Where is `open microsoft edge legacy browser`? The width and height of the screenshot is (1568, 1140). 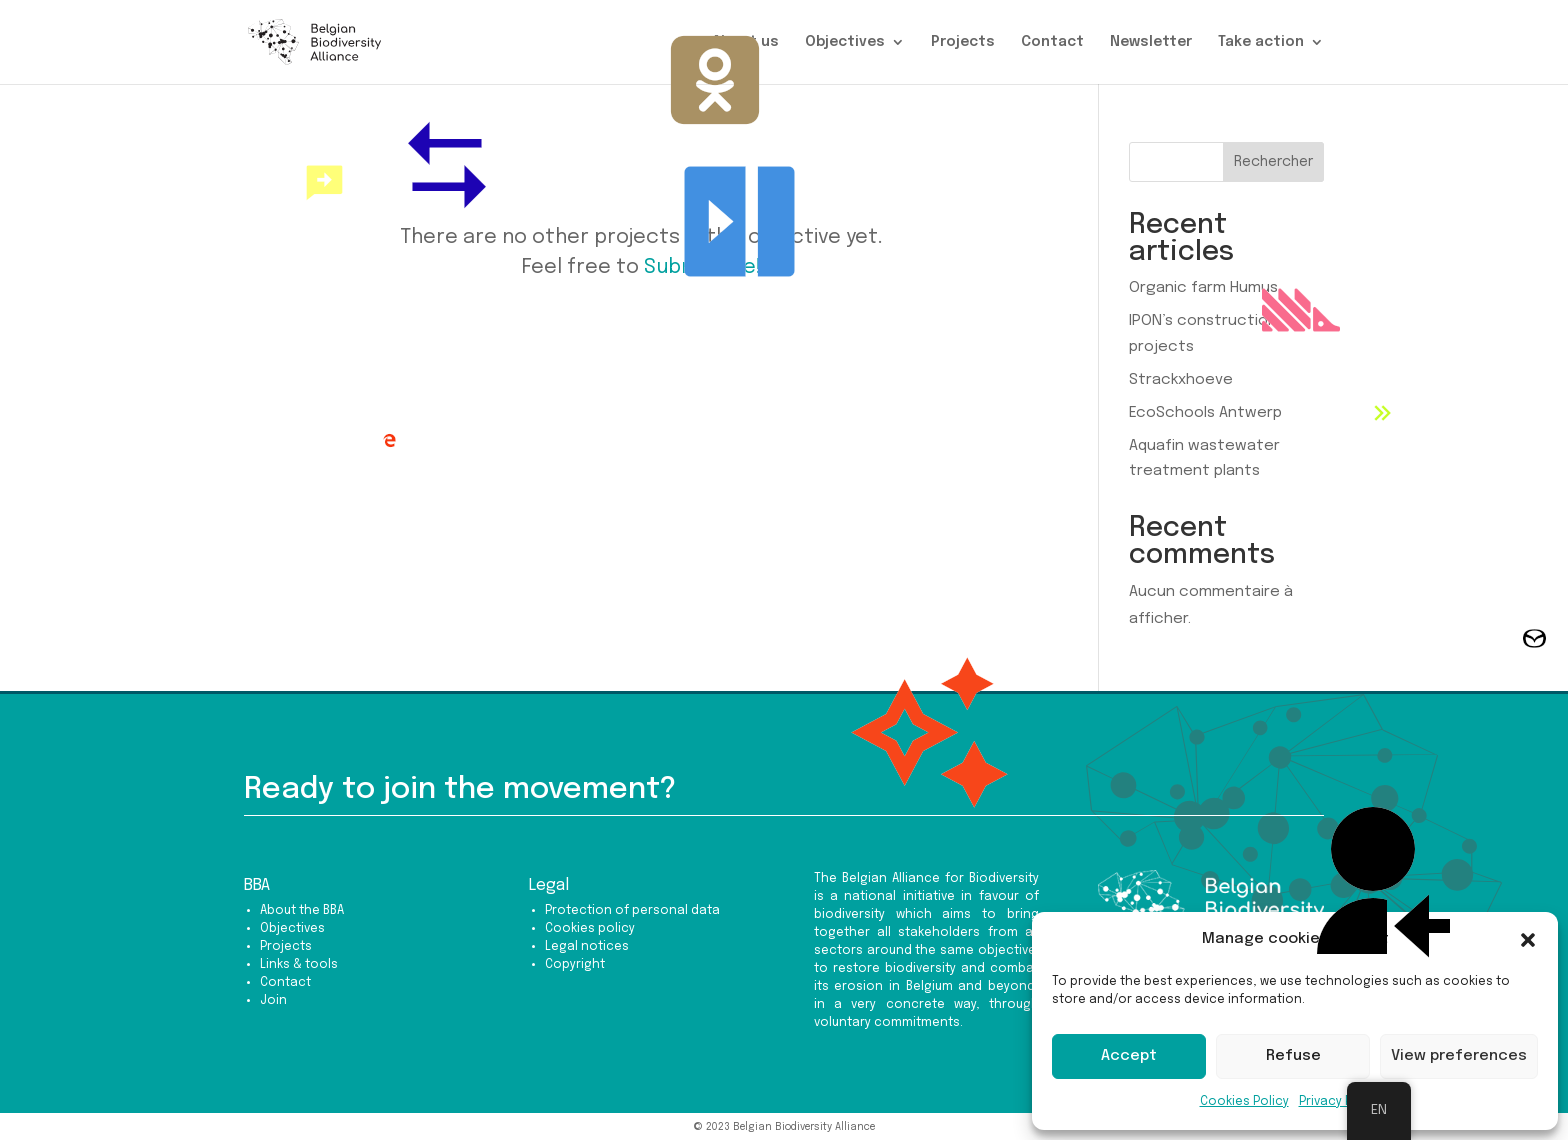 open microsoft edge legacy browser is located at coordinates (389, 440).